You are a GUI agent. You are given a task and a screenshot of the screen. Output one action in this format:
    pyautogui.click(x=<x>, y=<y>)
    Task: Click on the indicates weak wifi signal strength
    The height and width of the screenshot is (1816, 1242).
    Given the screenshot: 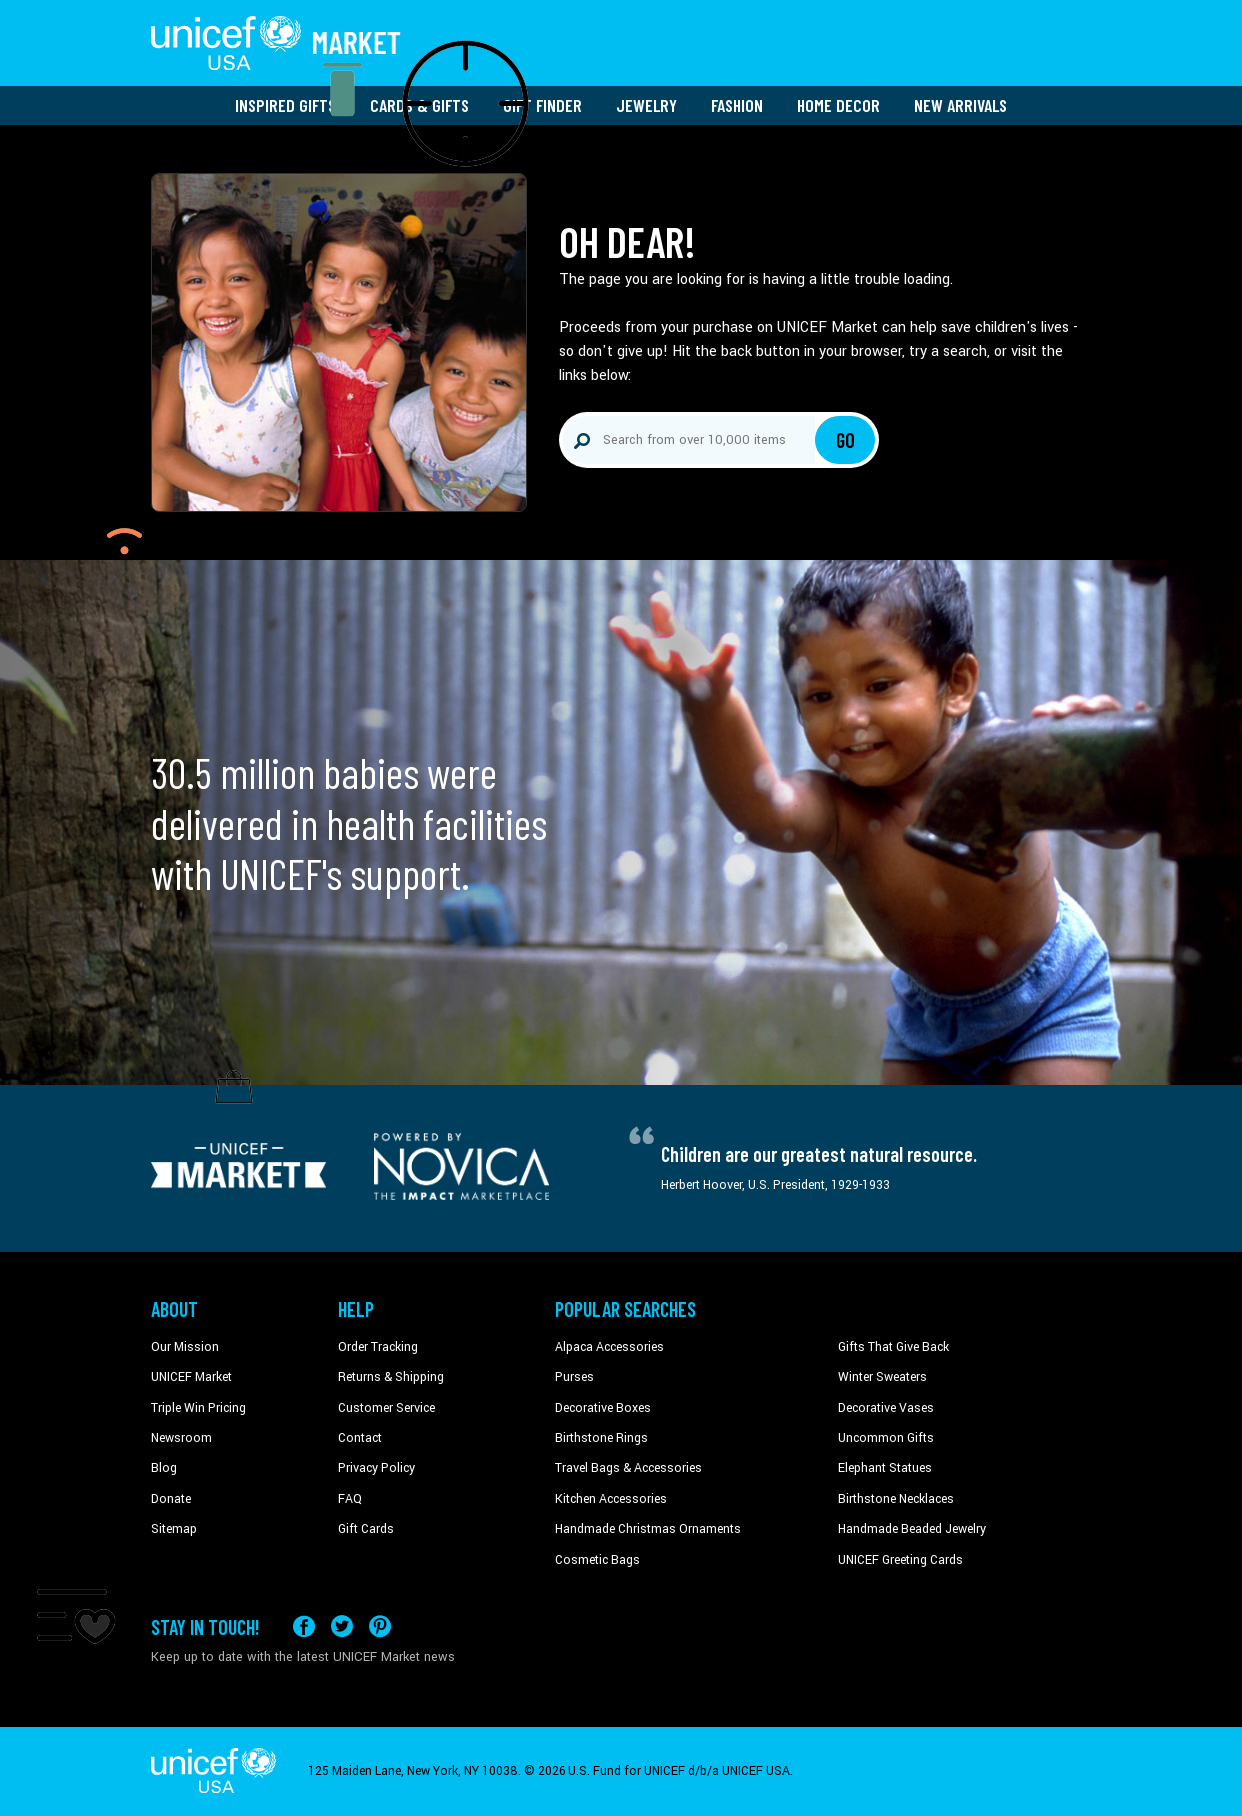 What is the action you would take?
    pyautogui.click(x=124, y=521)
    